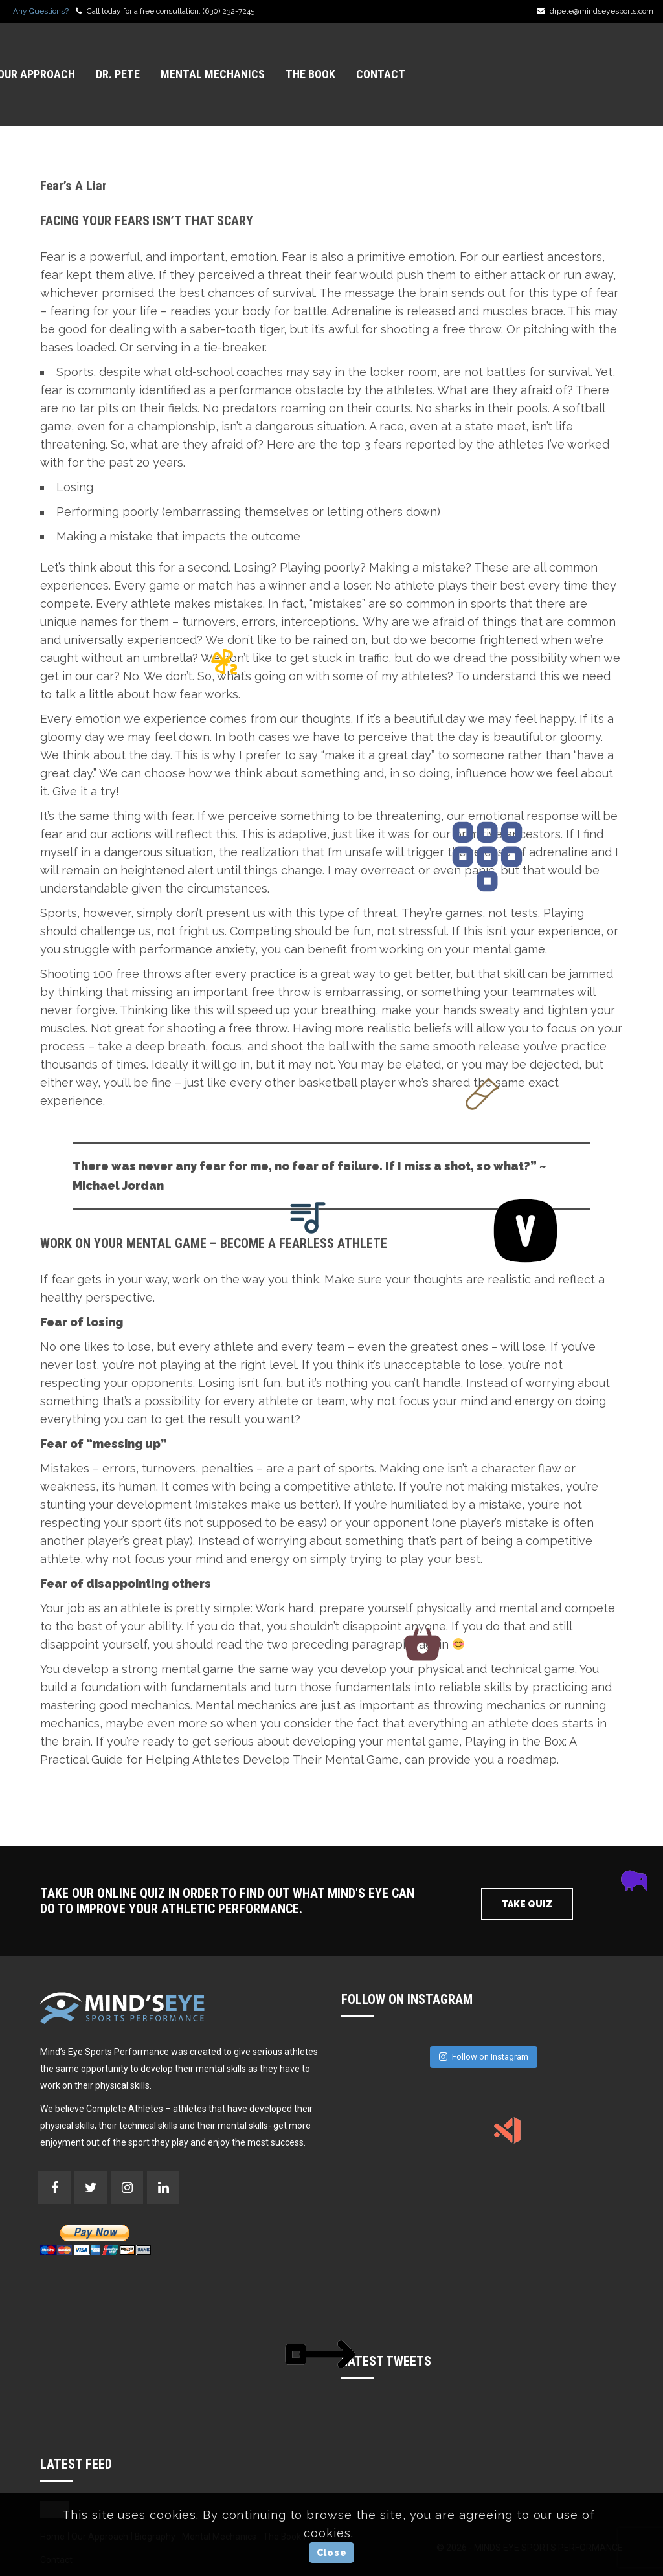  What do you see at coordinates (224, 661) in the screenshot?
I see `adjust car fan to speed level 2` at bounding box center [224, 661].